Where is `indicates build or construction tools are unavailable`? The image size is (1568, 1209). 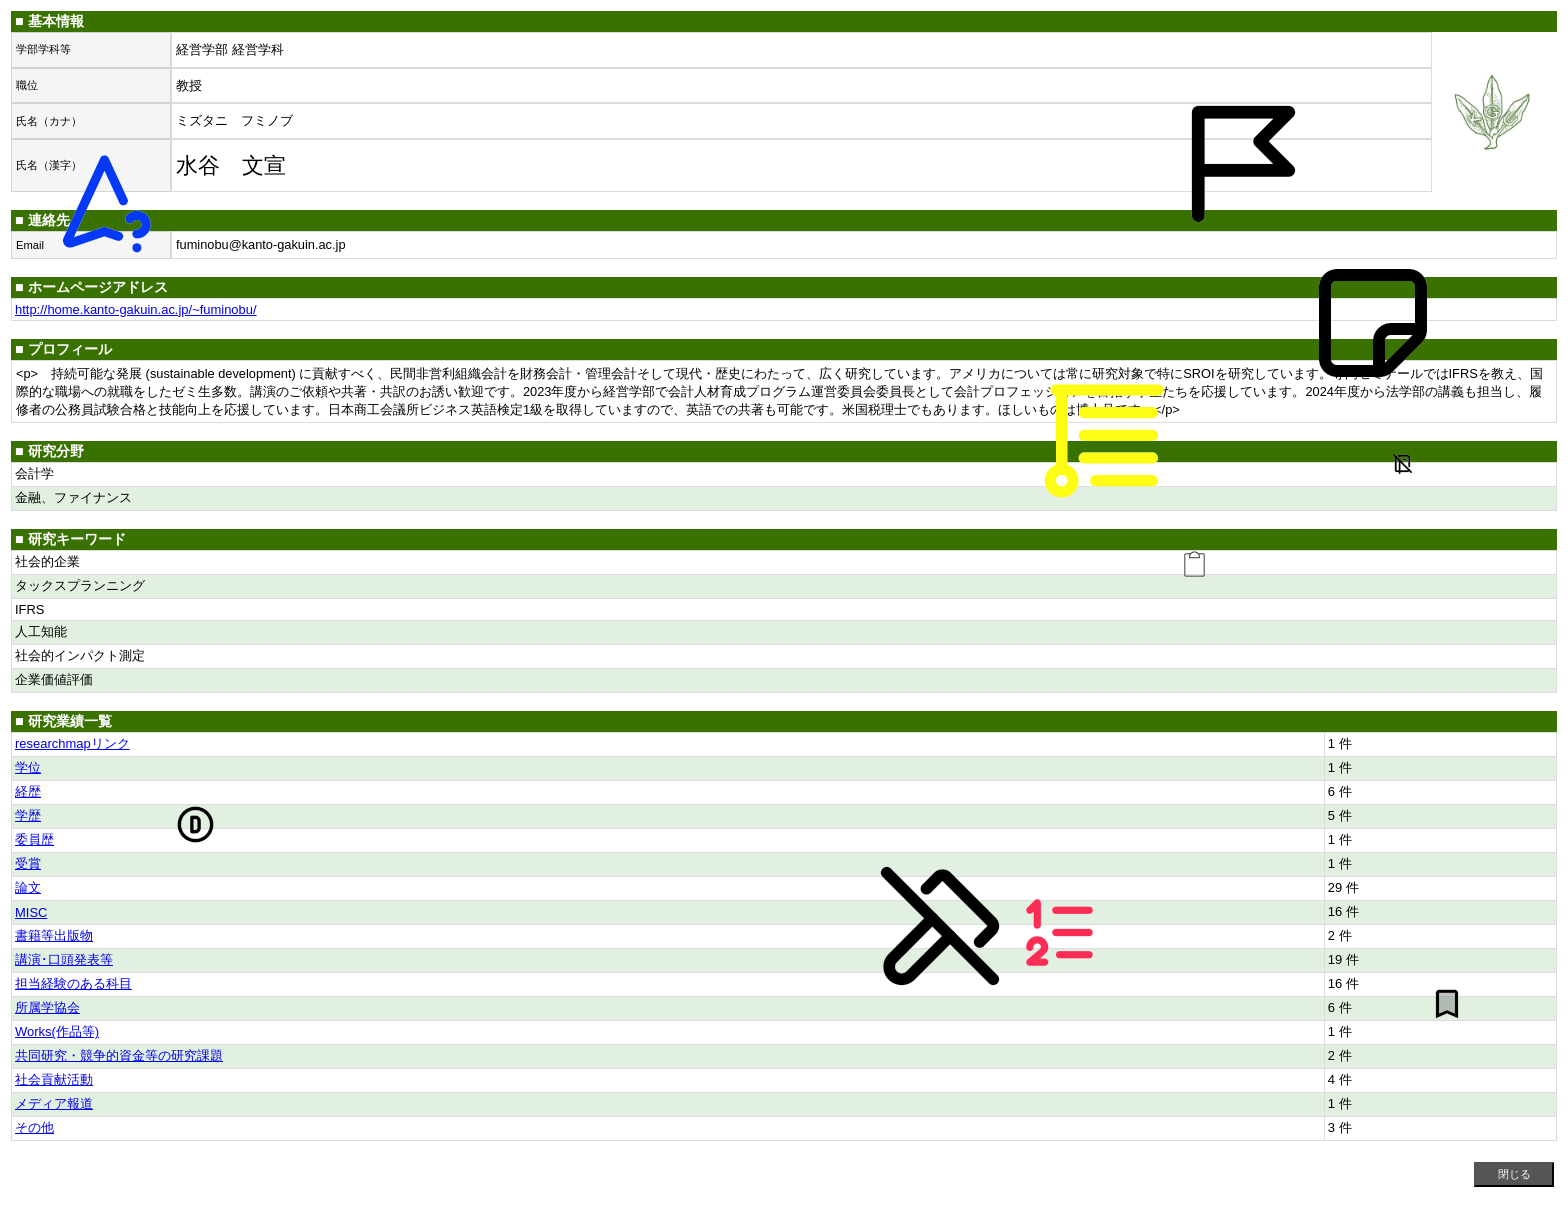
indicates build or construction tools are unavailable is located at coordinates (940, 926).